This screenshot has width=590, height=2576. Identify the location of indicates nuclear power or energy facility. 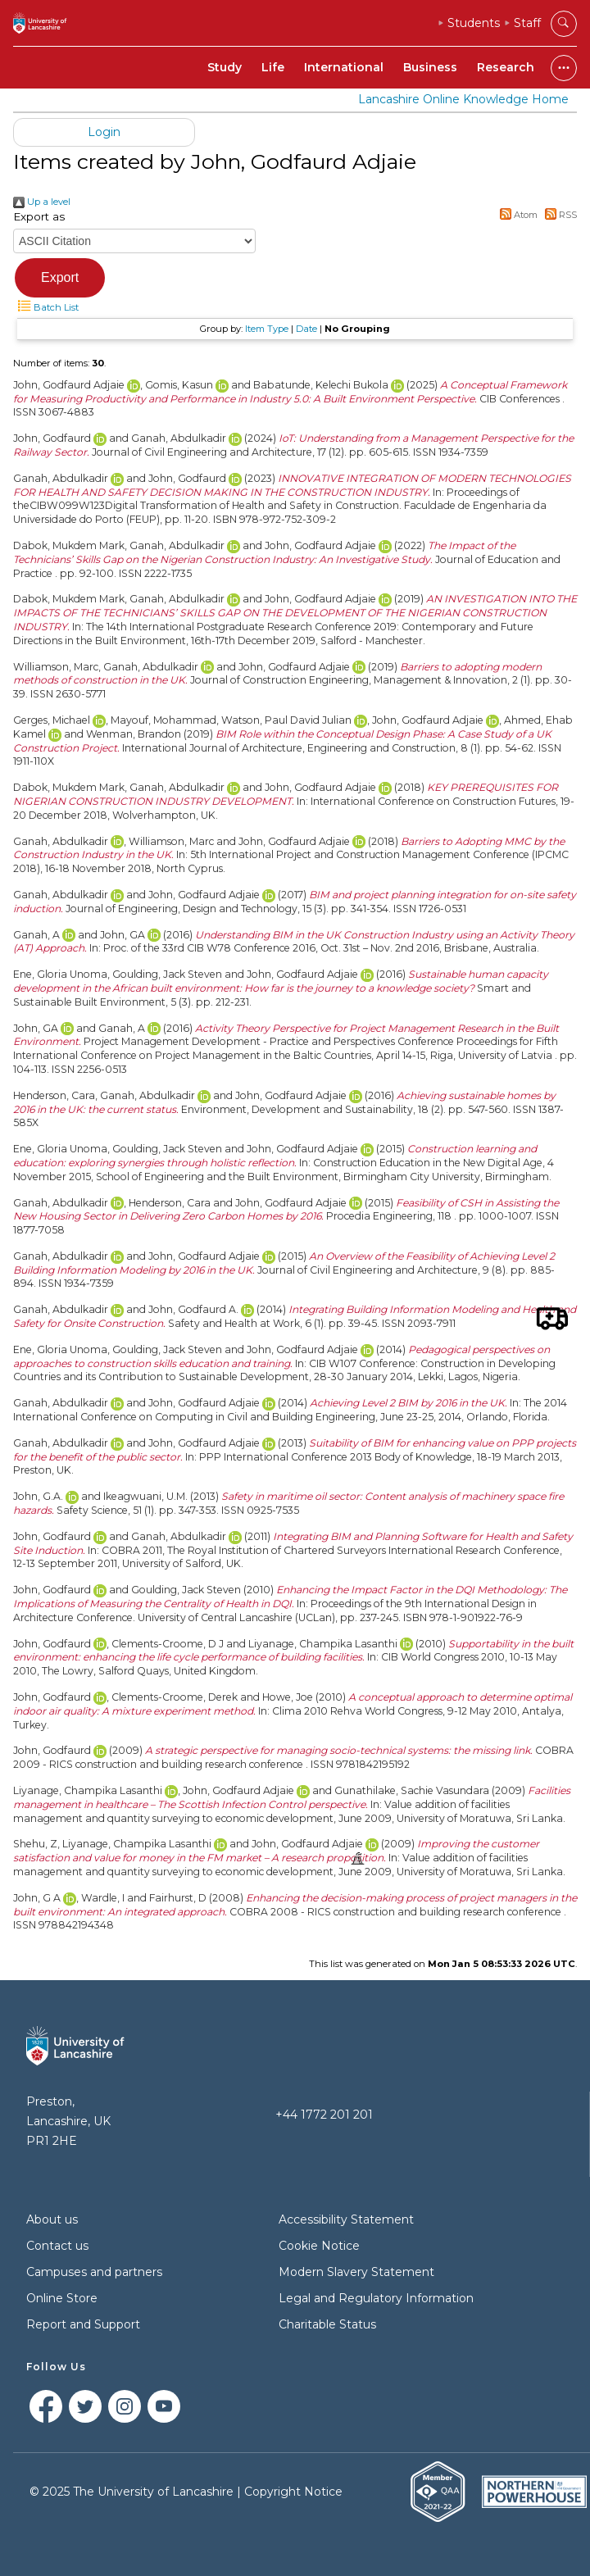
(357, 1859).